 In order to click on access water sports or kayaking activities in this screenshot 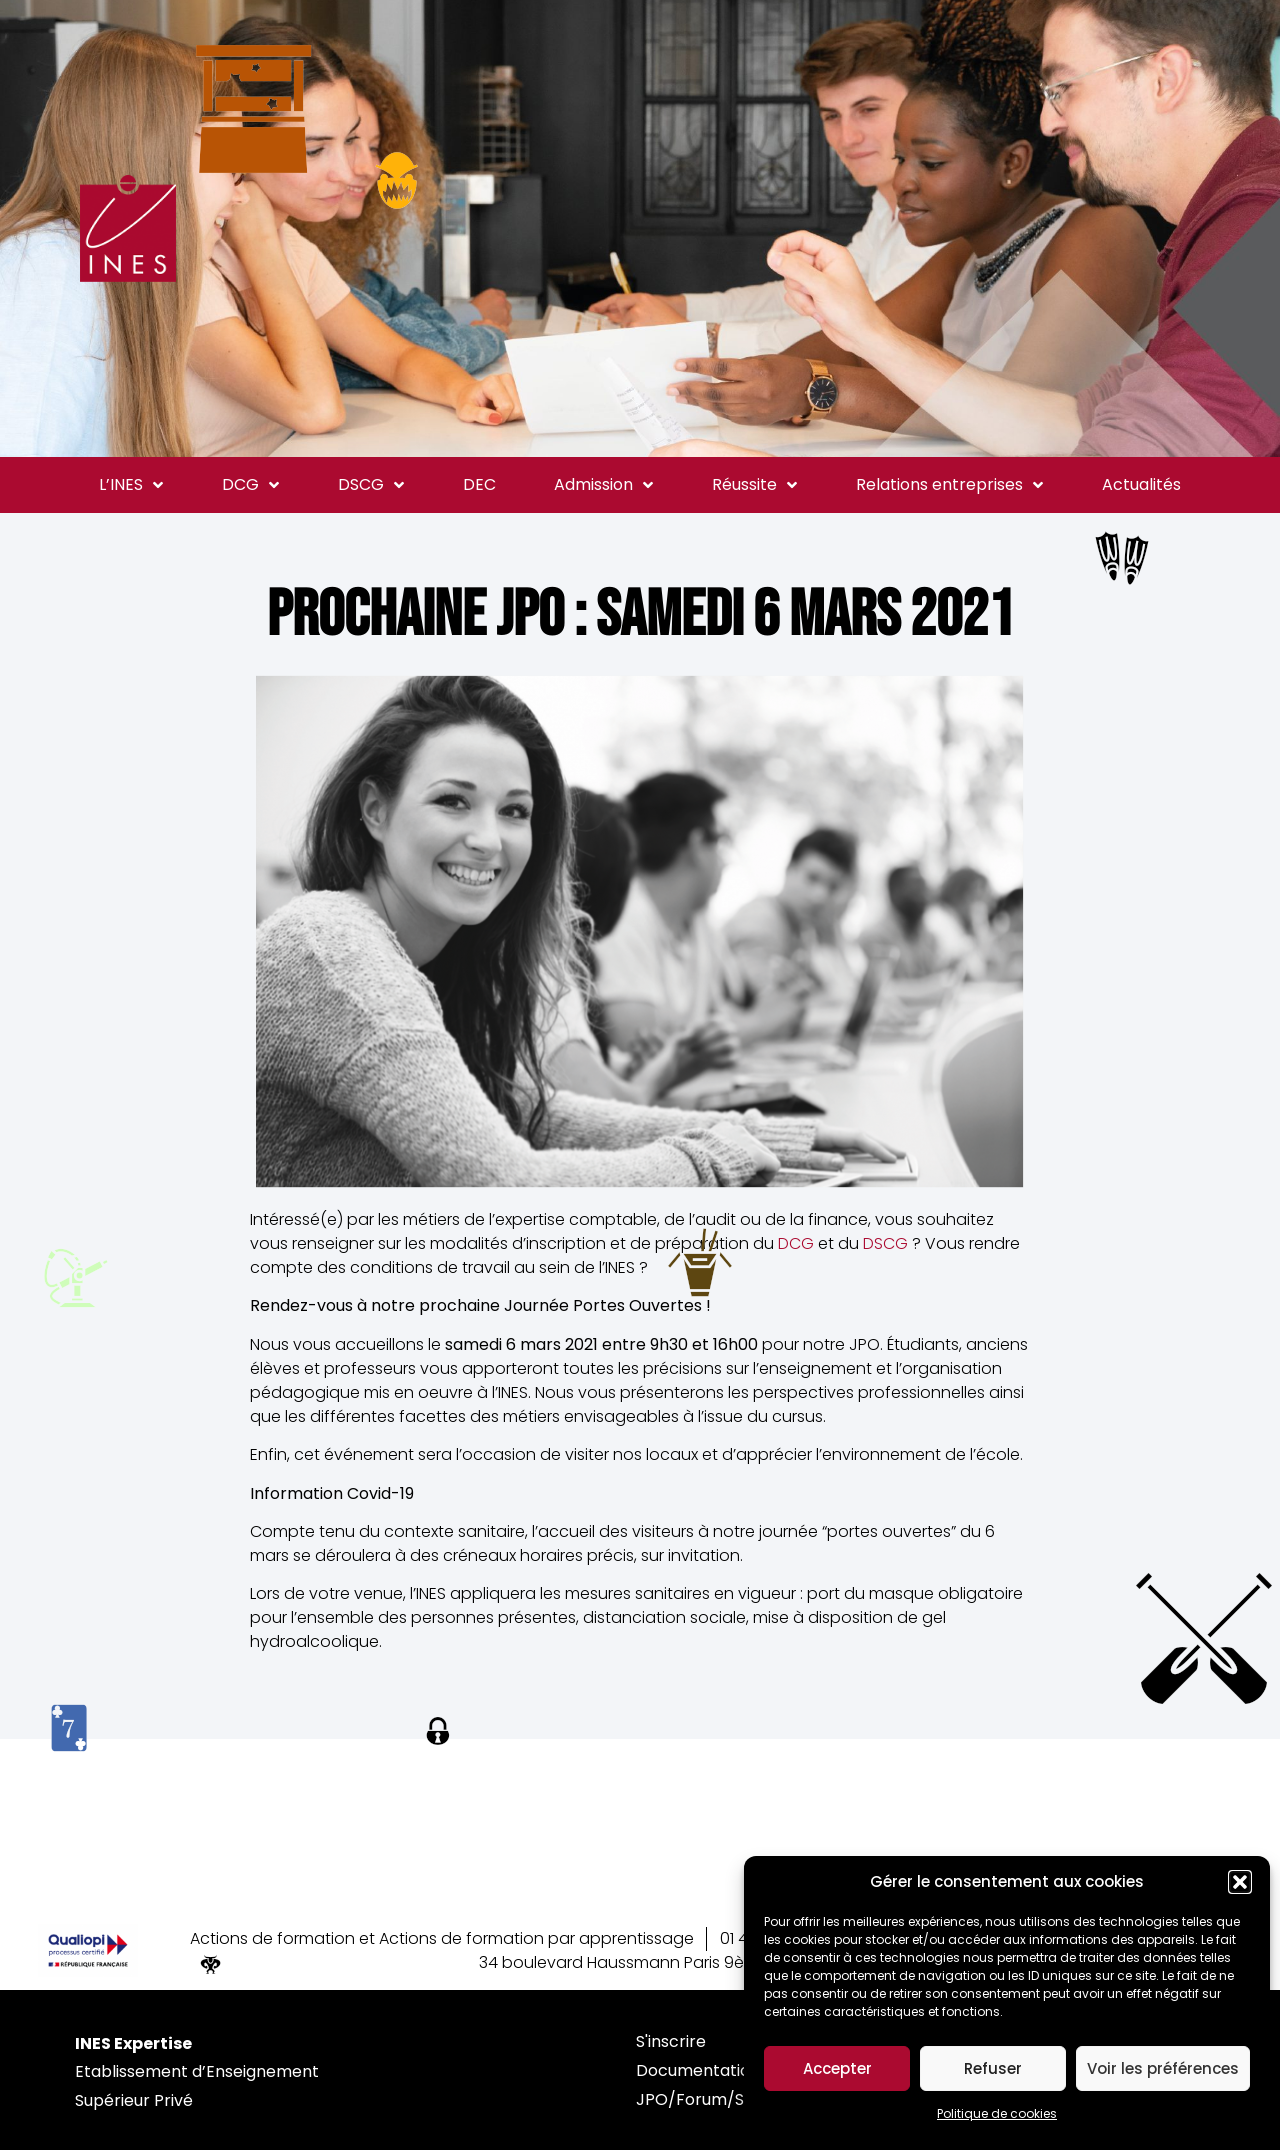, I will do `click(1204, 1641)`.